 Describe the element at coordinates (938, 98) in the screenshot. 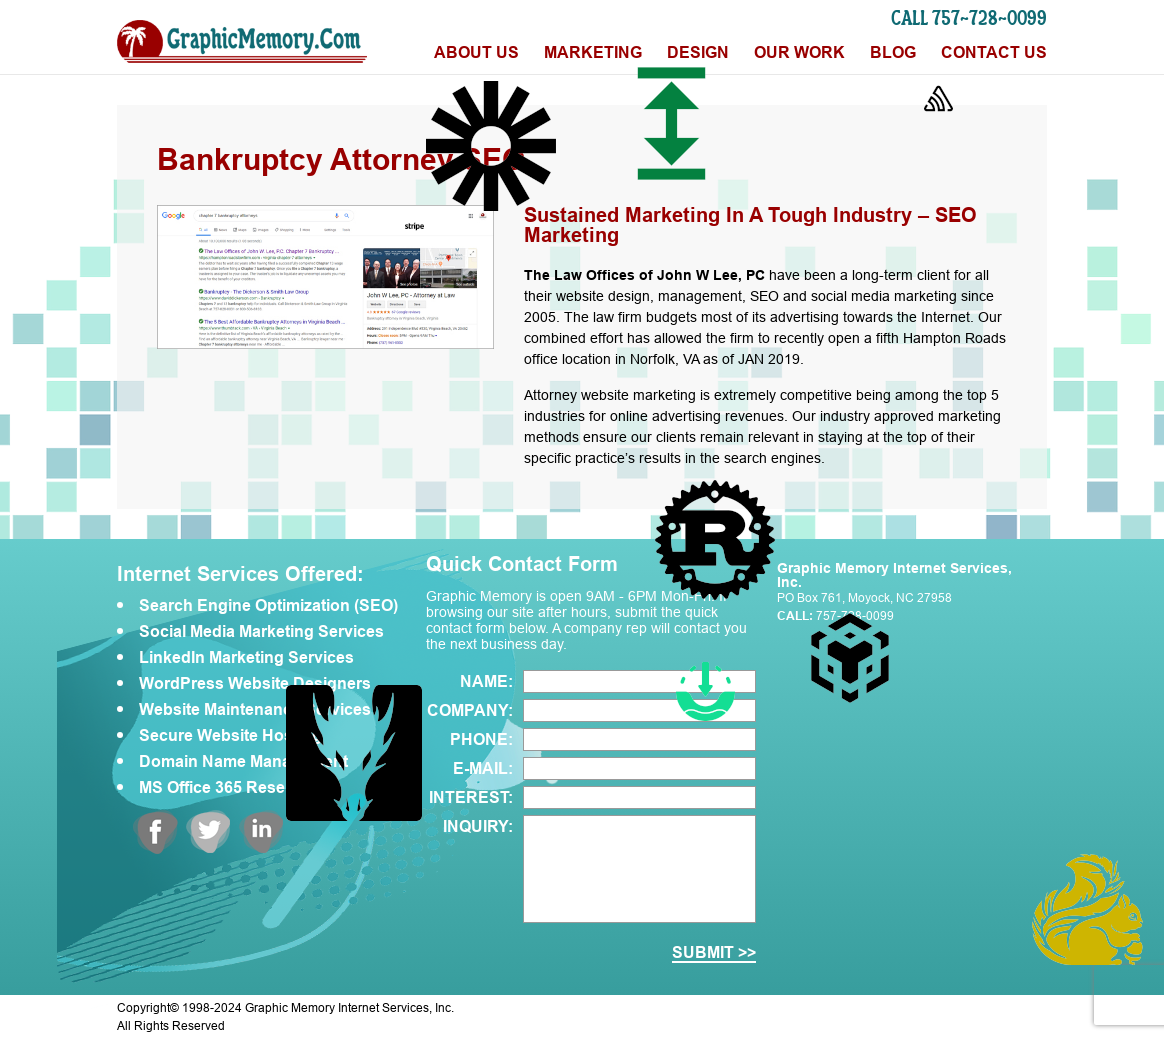

I see `link to Sentry error monitoring service` at that location.